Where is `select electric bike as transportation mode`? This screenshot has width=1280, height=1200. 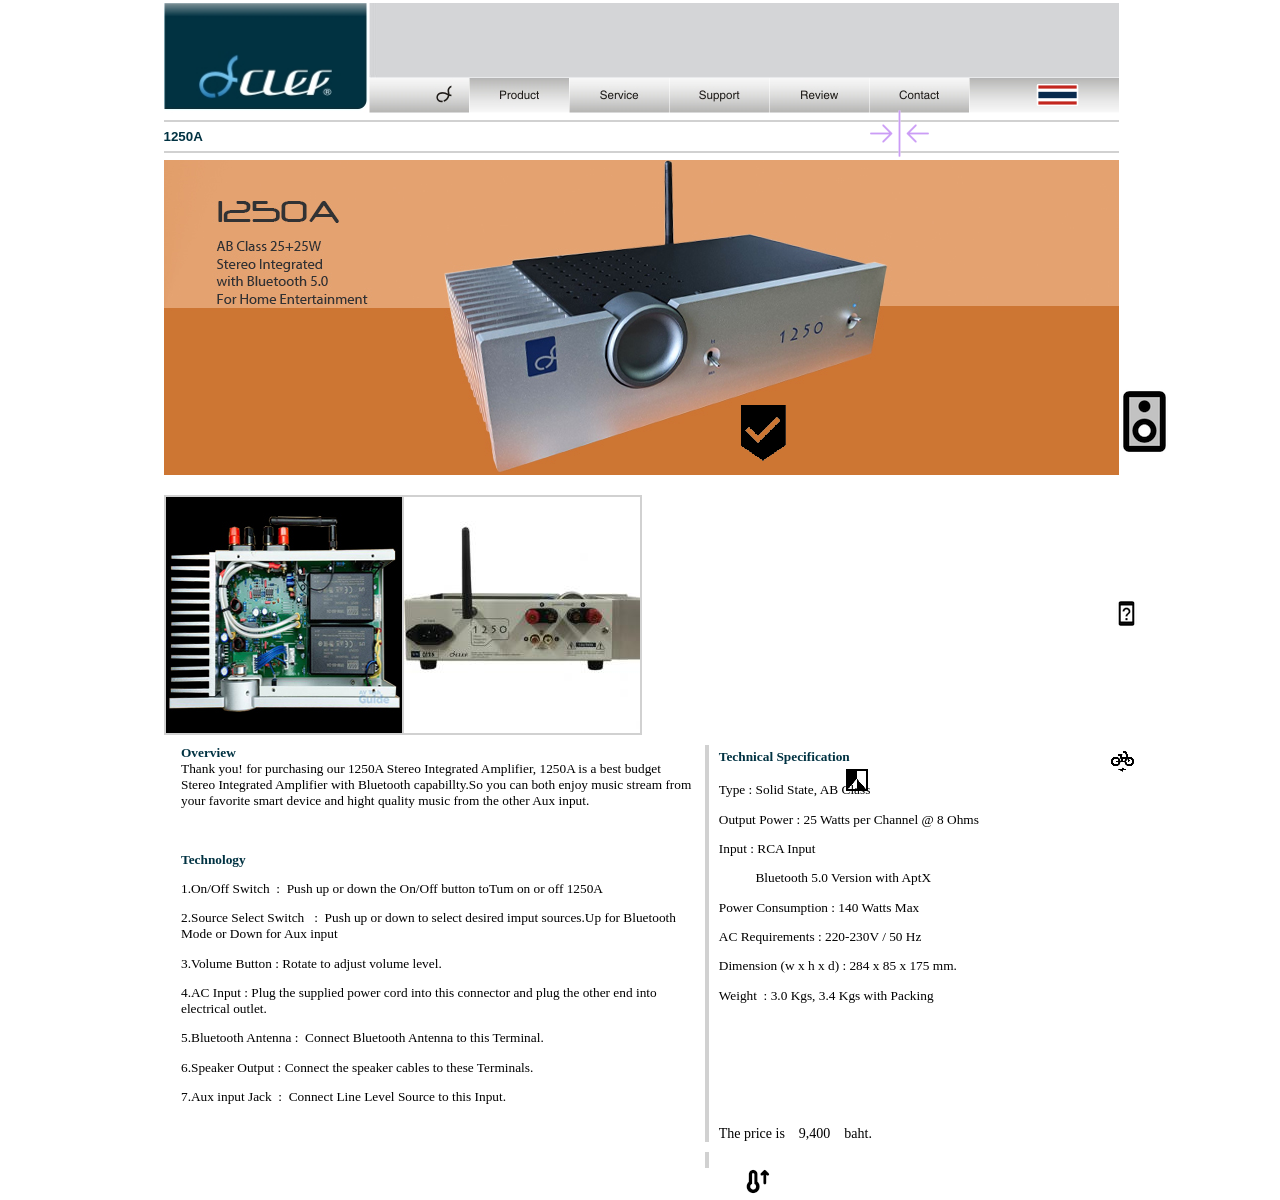
select electric bike as transportation mode is located at coordinates (1122, 761).